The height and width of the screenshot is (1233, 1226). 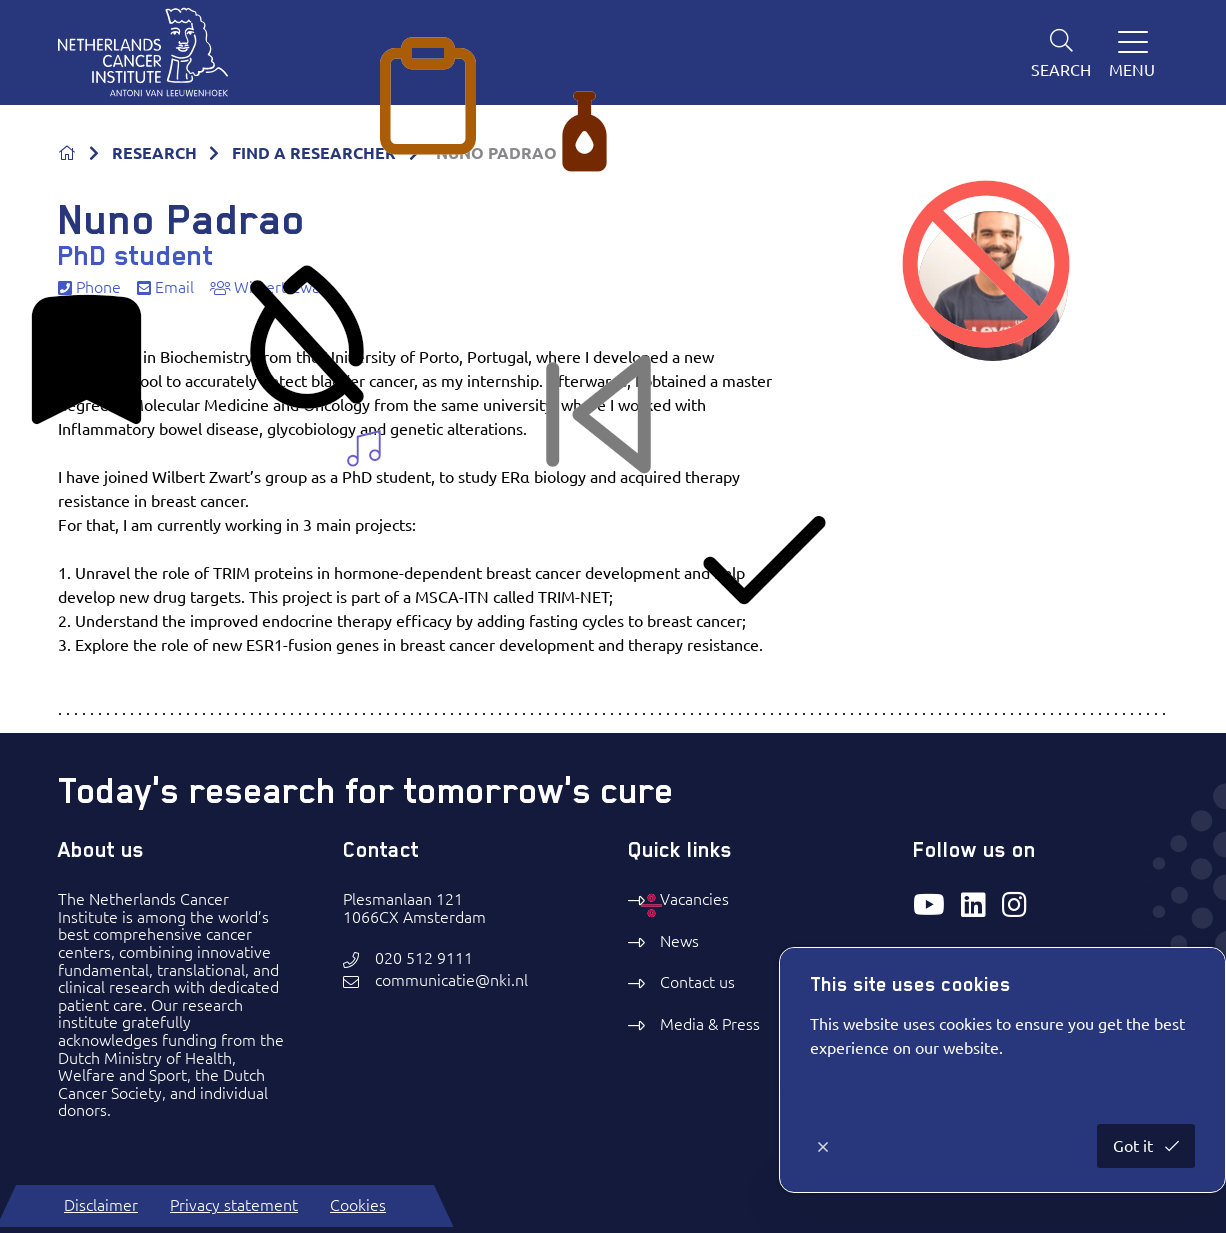 I want to click on confirm or submit an action, so click(x=764, y=563).